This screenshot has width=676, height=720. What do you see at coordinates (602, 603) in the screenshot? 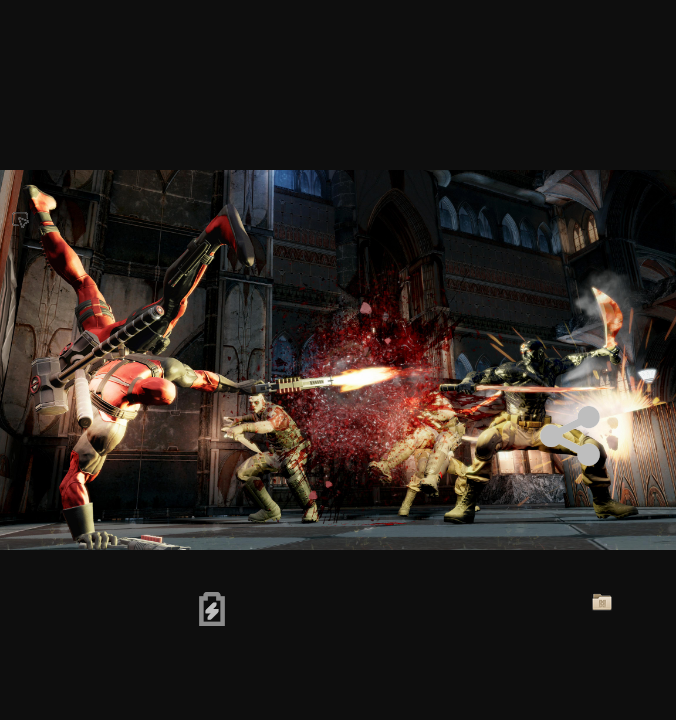
I see `open your videos folder` at bounding box center [602, 603].